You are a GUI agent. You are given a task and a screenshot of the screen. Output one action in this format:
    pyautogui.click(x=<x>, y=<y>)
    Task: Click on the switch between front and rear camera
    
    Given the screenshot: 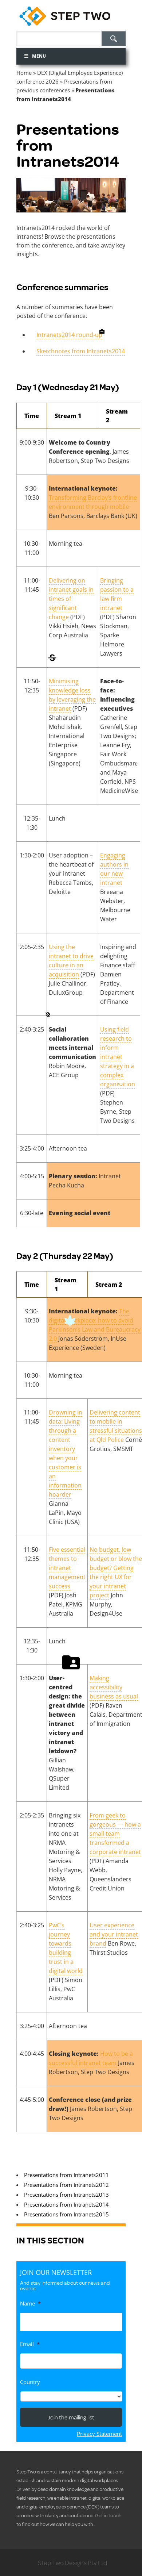 What is the action you would take?
    pyautogui.click(x=102, y=332)
    